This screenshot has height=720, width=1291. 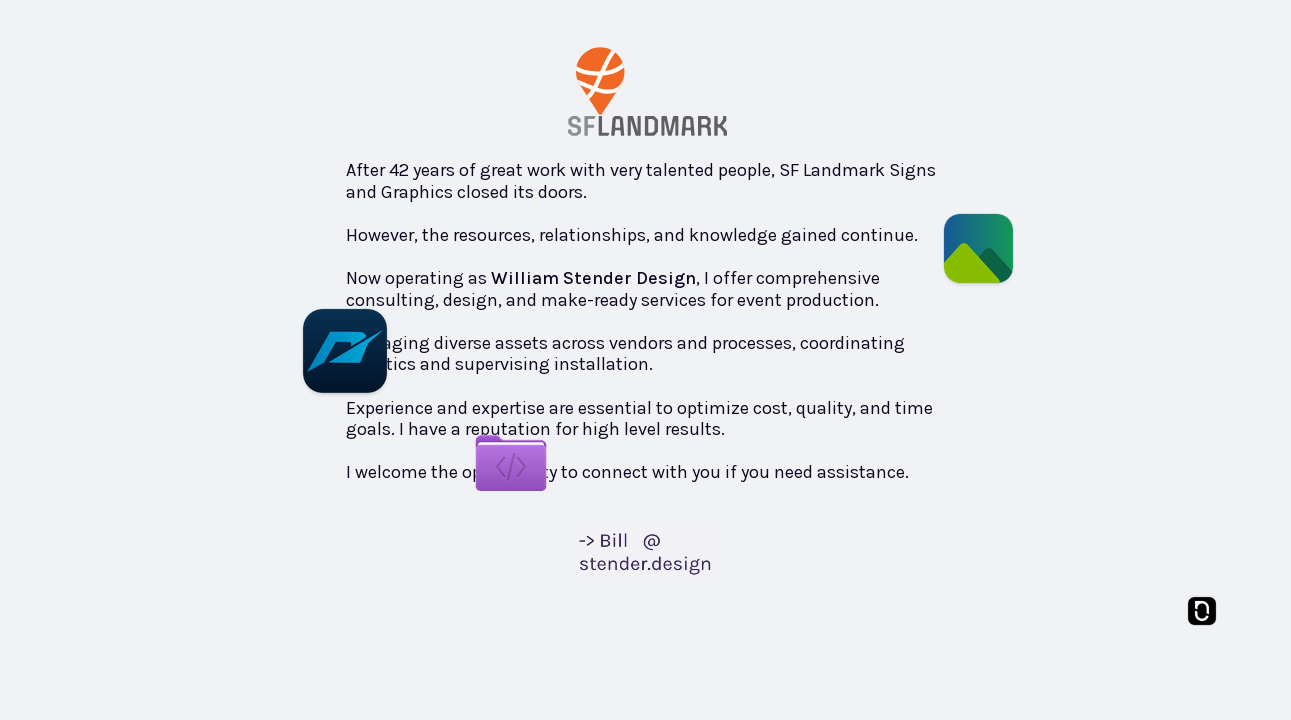 I want to click on open your code projects folder, so click(x=511, y=463).